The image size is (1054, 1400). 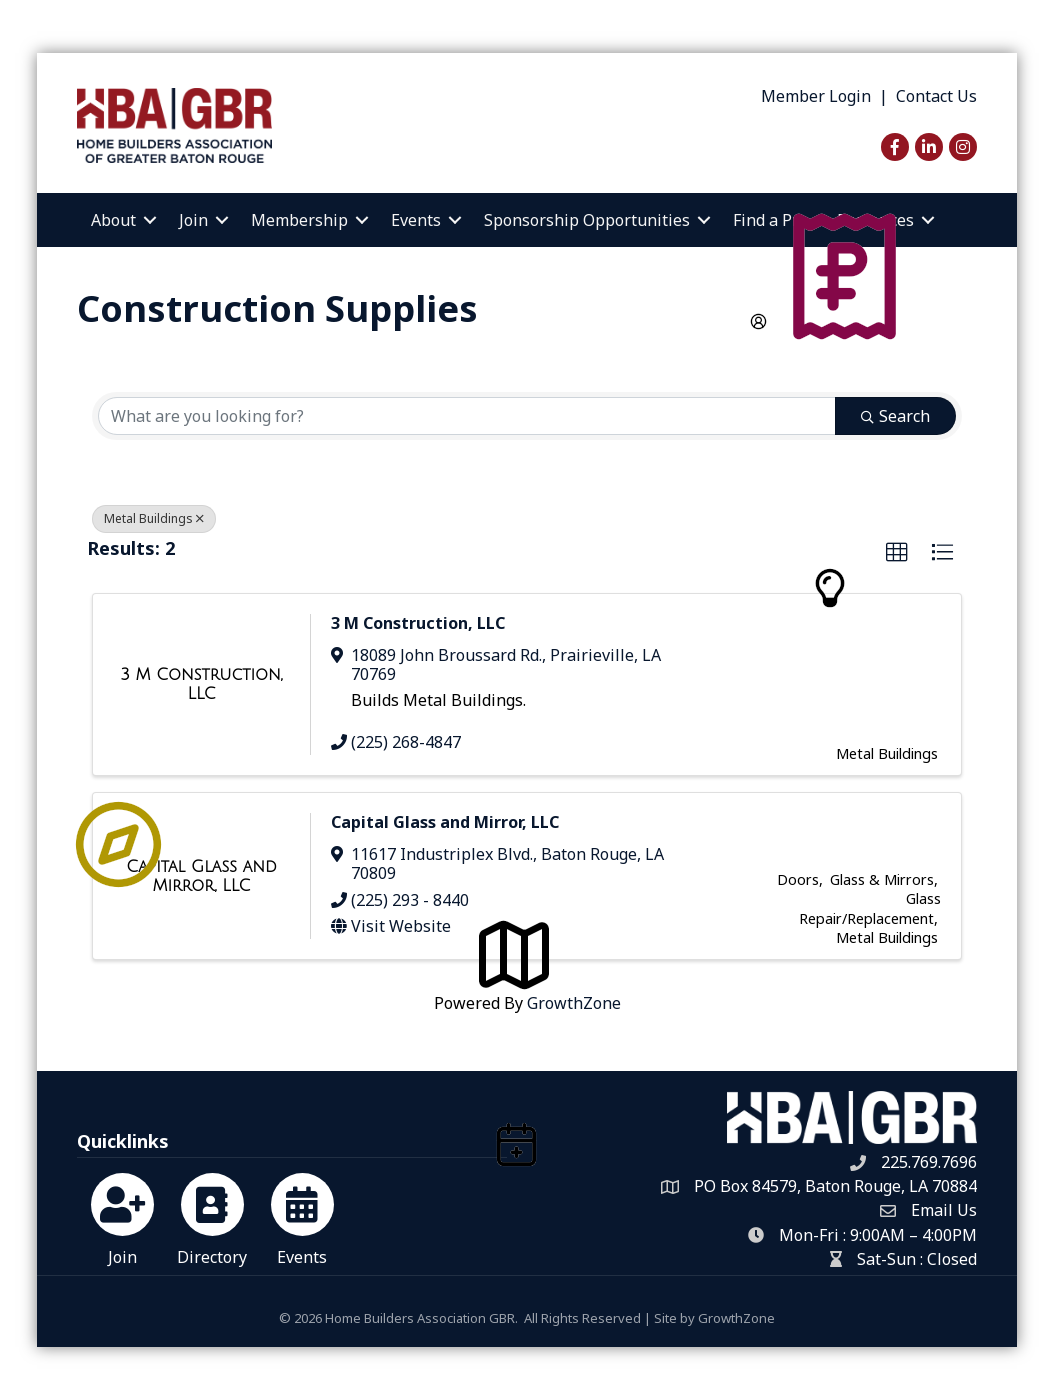 I want to click on view receipt or transaction in russian rubles, so click(x=844, y=276).